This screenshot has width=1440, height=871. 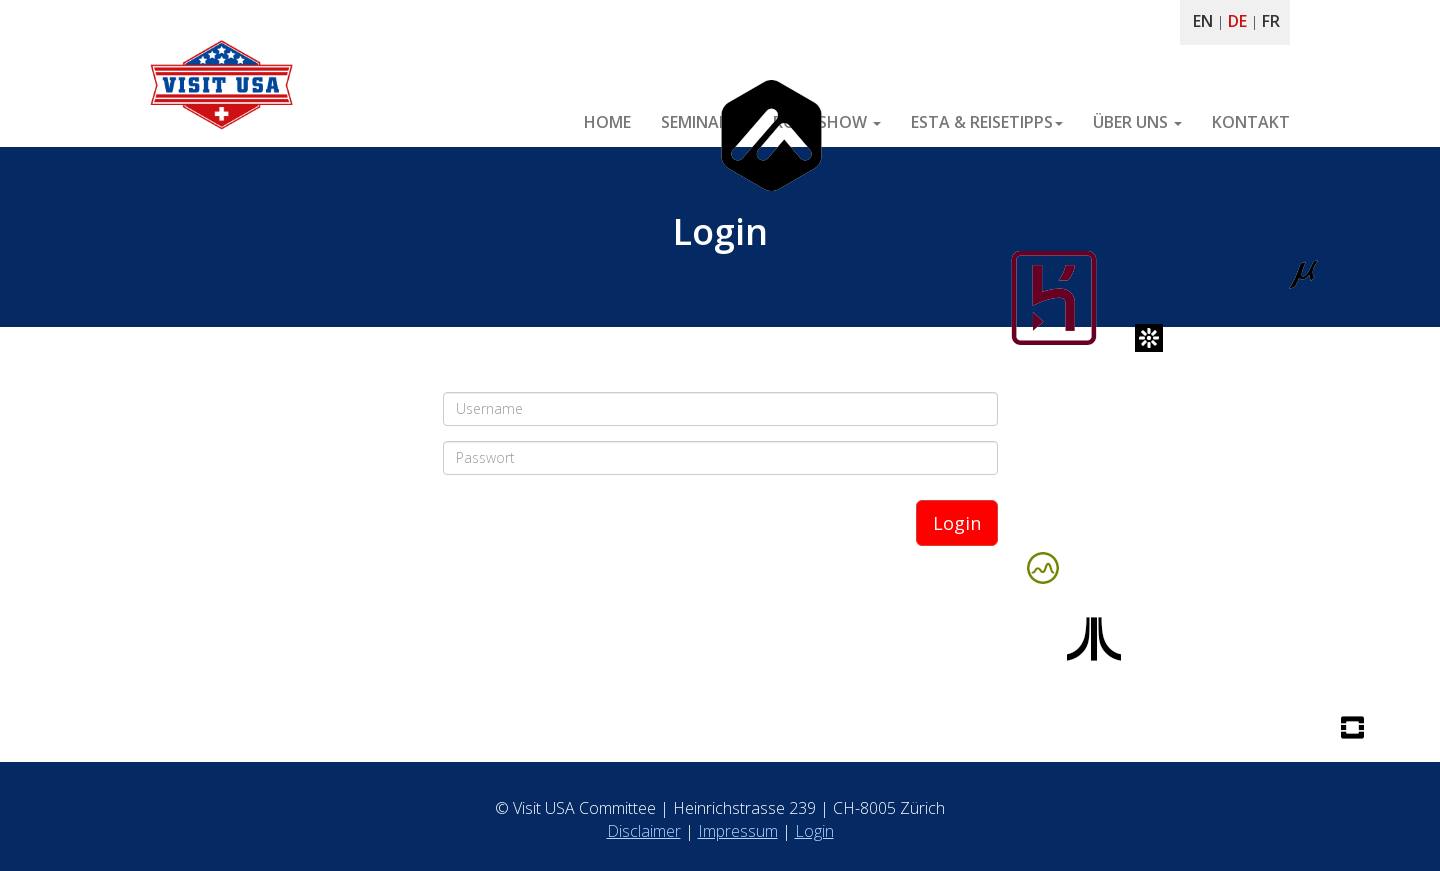 What do you see at coordinates (771, 135) in the screenshot?
I see `open Matillion data integration platform` at bounding box center [771, 135].